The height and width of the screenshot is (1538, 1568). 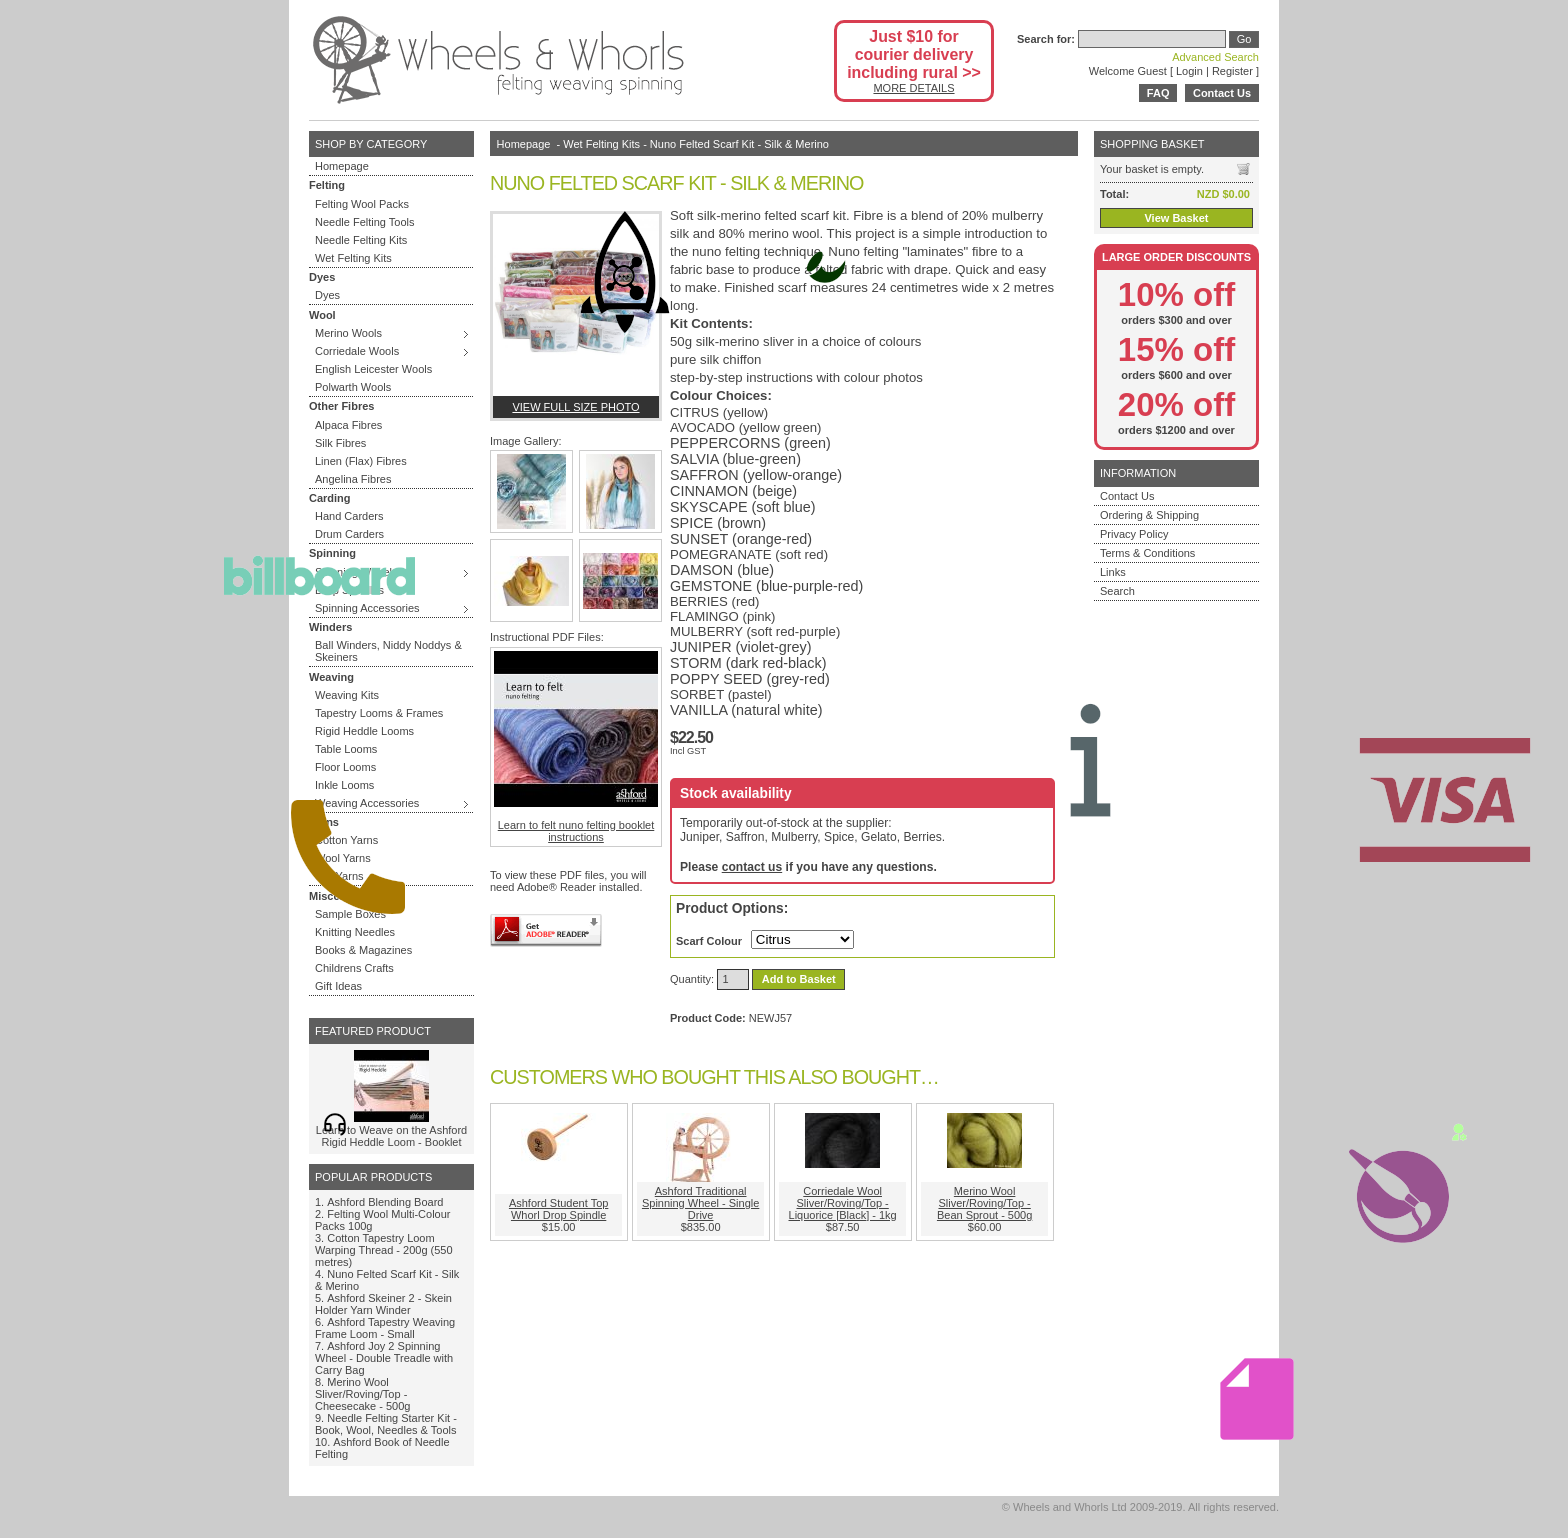 I want to click on Billboard music charts and news, so click(x=319, y=575).